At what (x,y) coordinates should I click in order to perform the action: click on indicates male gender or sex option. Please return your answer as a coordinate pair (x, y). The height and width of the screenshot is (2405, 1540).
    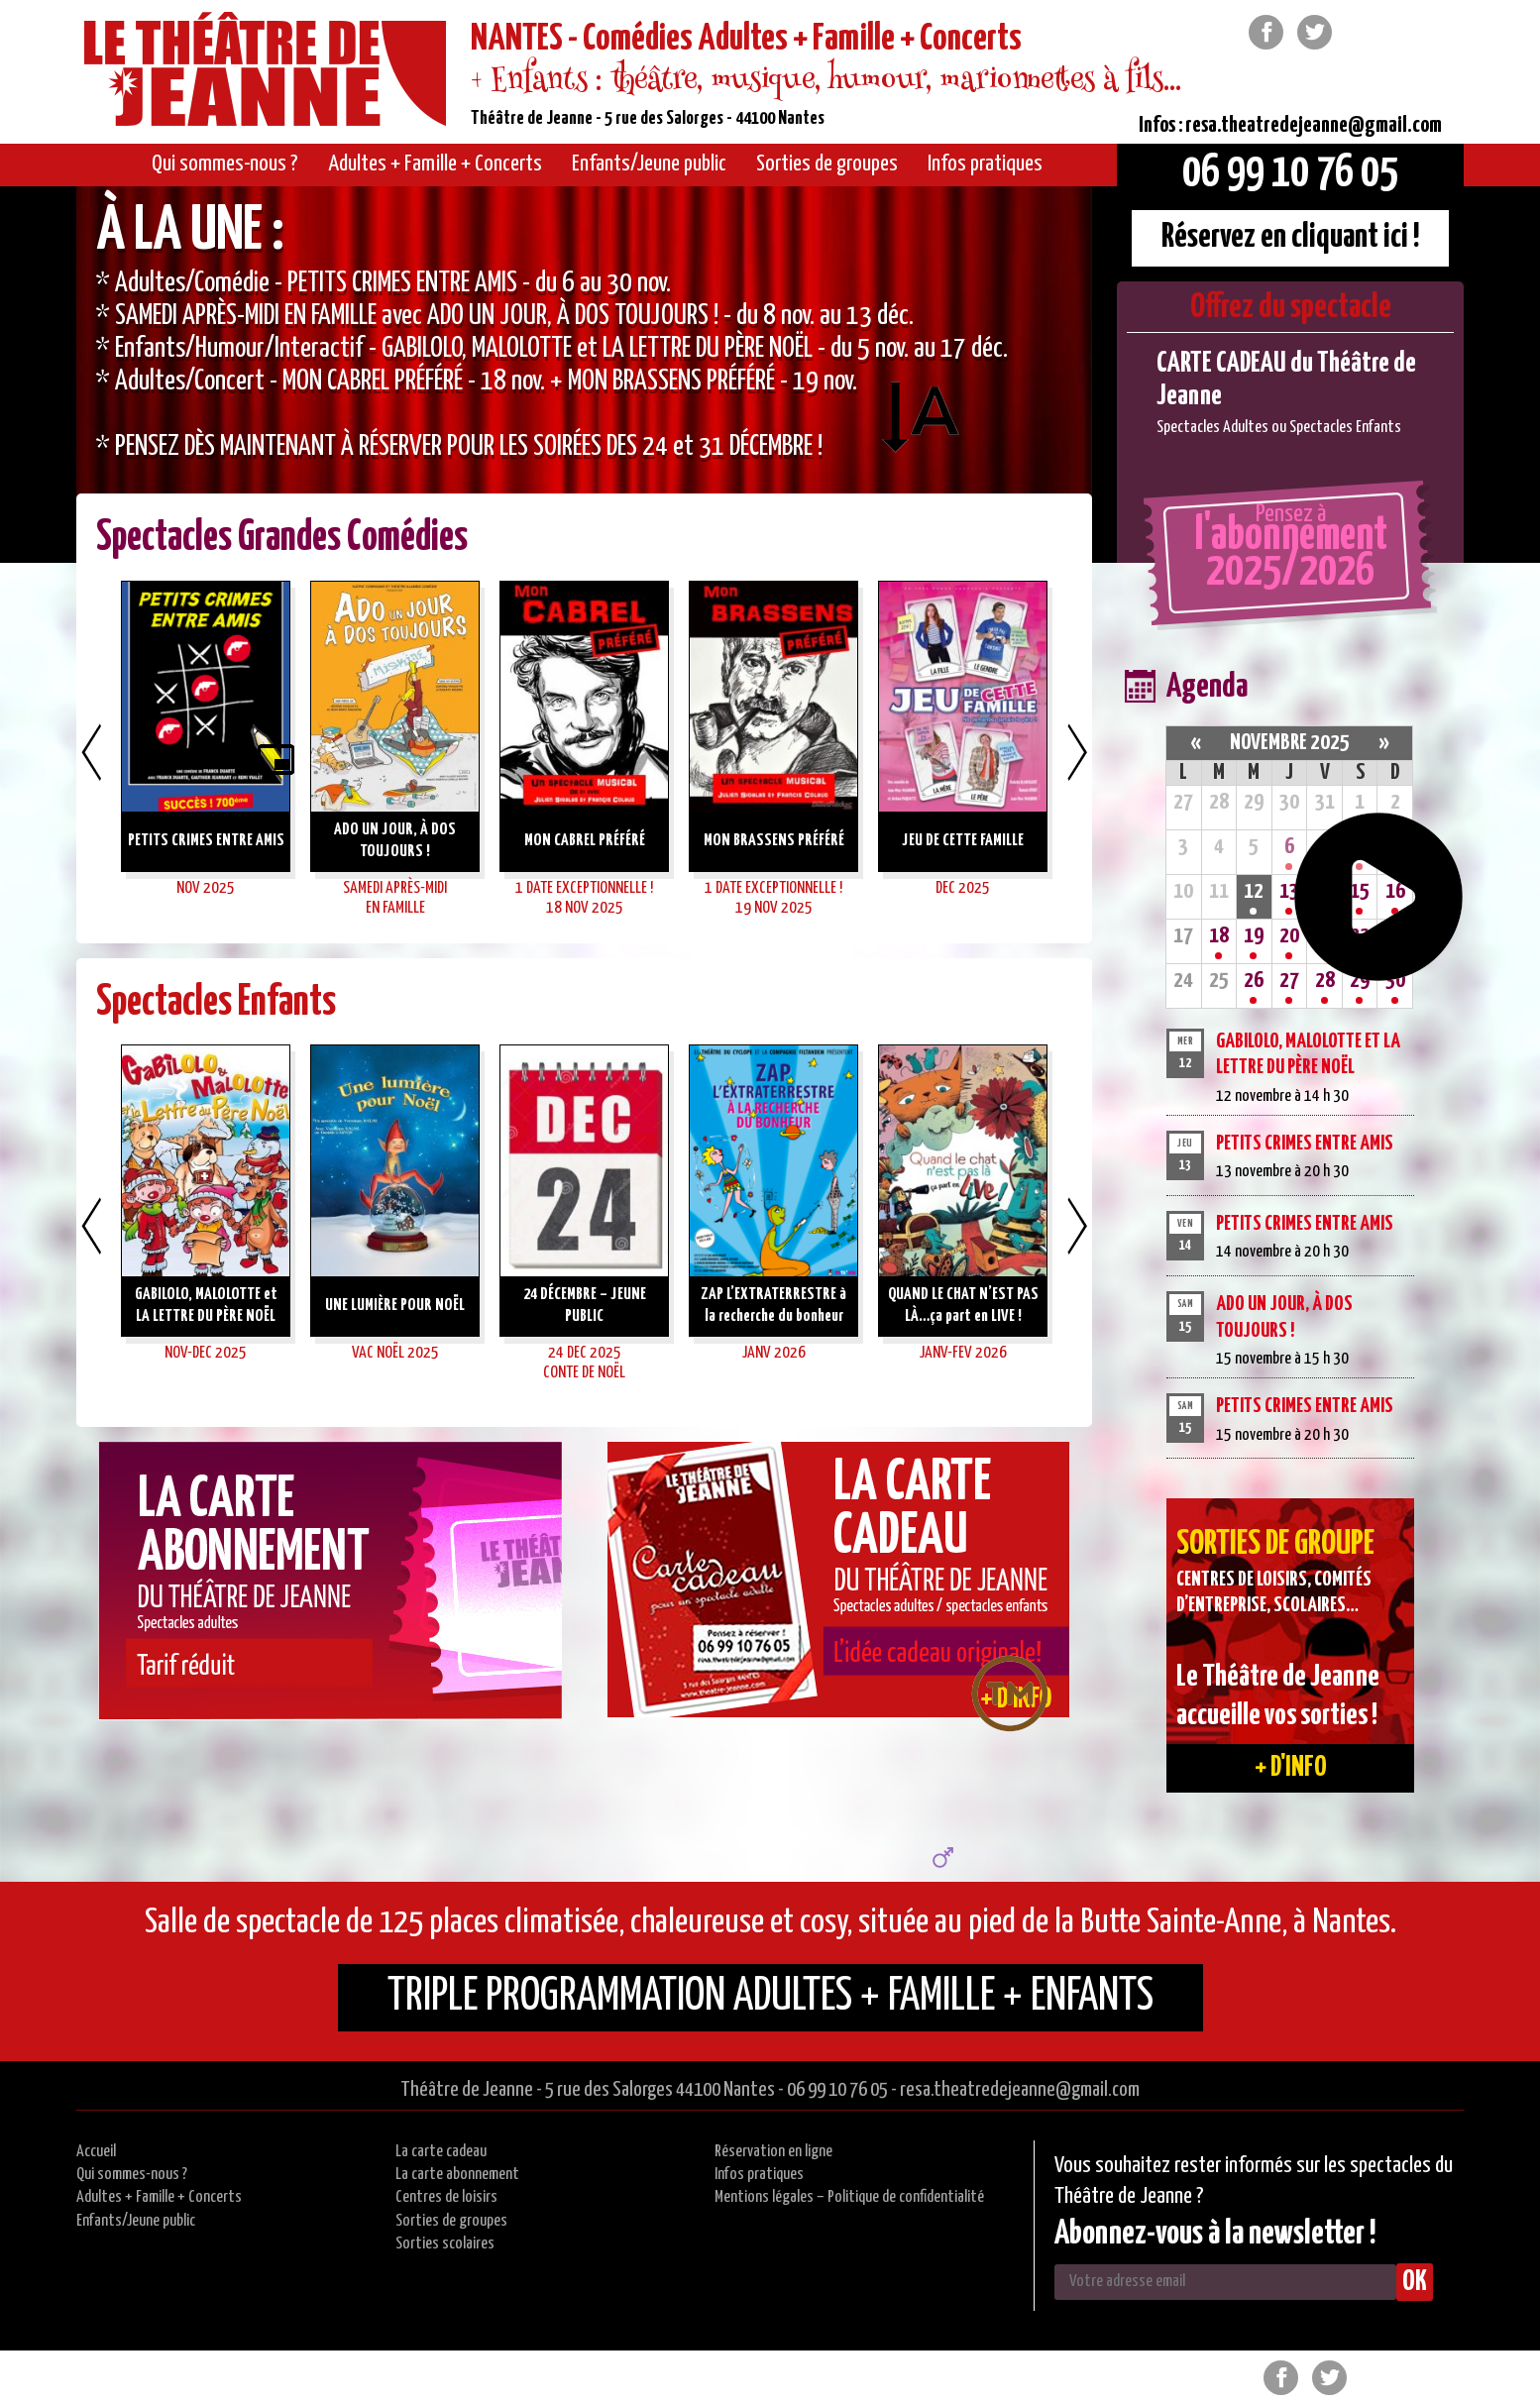
    Looking at the image, I should click on (942, 1857).